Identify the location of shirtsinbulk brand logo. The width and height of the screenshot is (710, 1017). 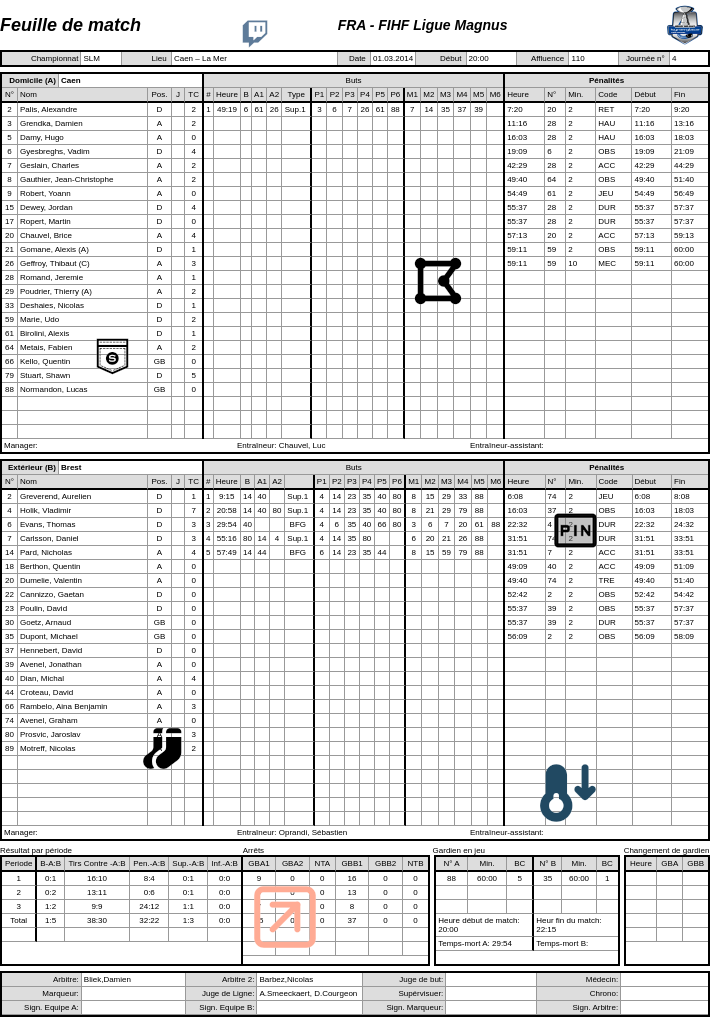
(112, 356).